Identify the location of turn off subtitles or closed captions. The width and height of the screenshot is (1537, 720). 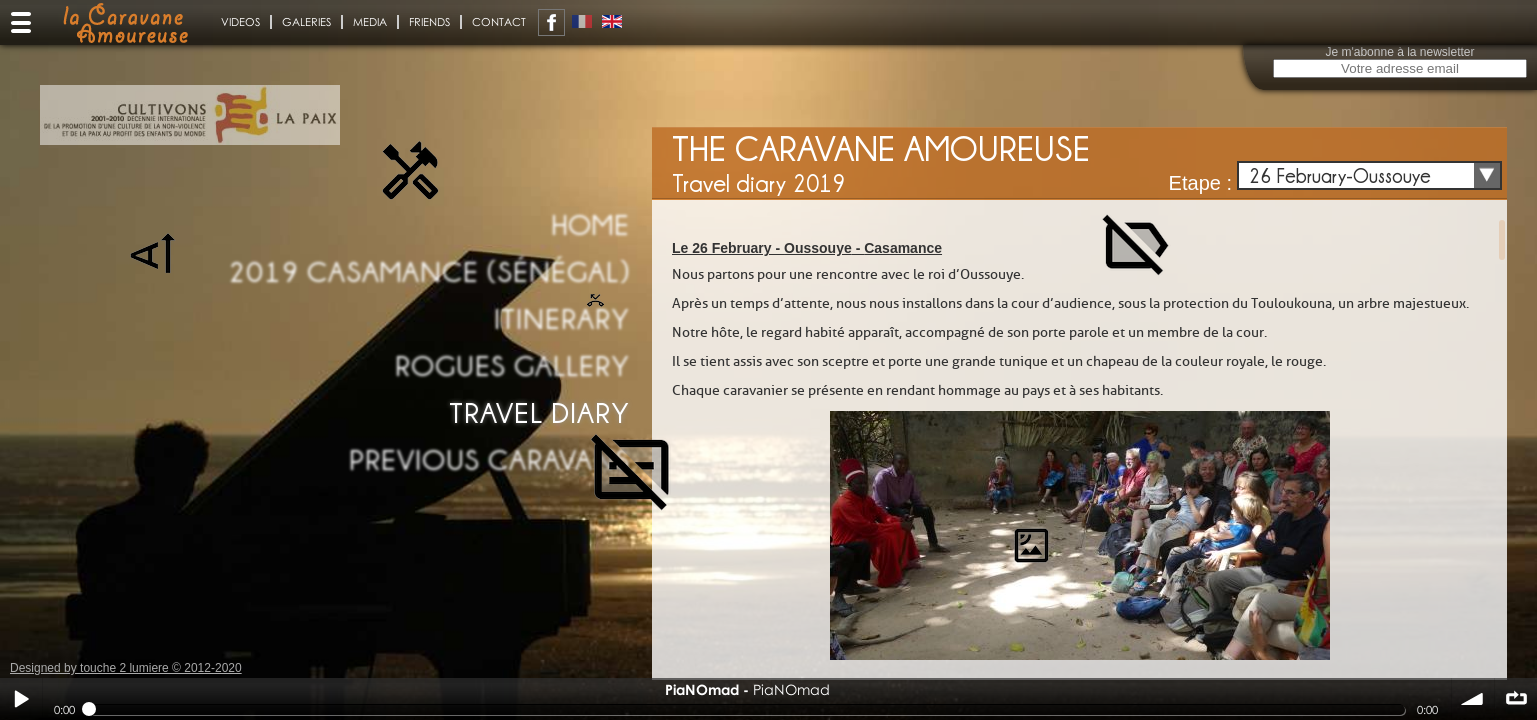
(631, 469).